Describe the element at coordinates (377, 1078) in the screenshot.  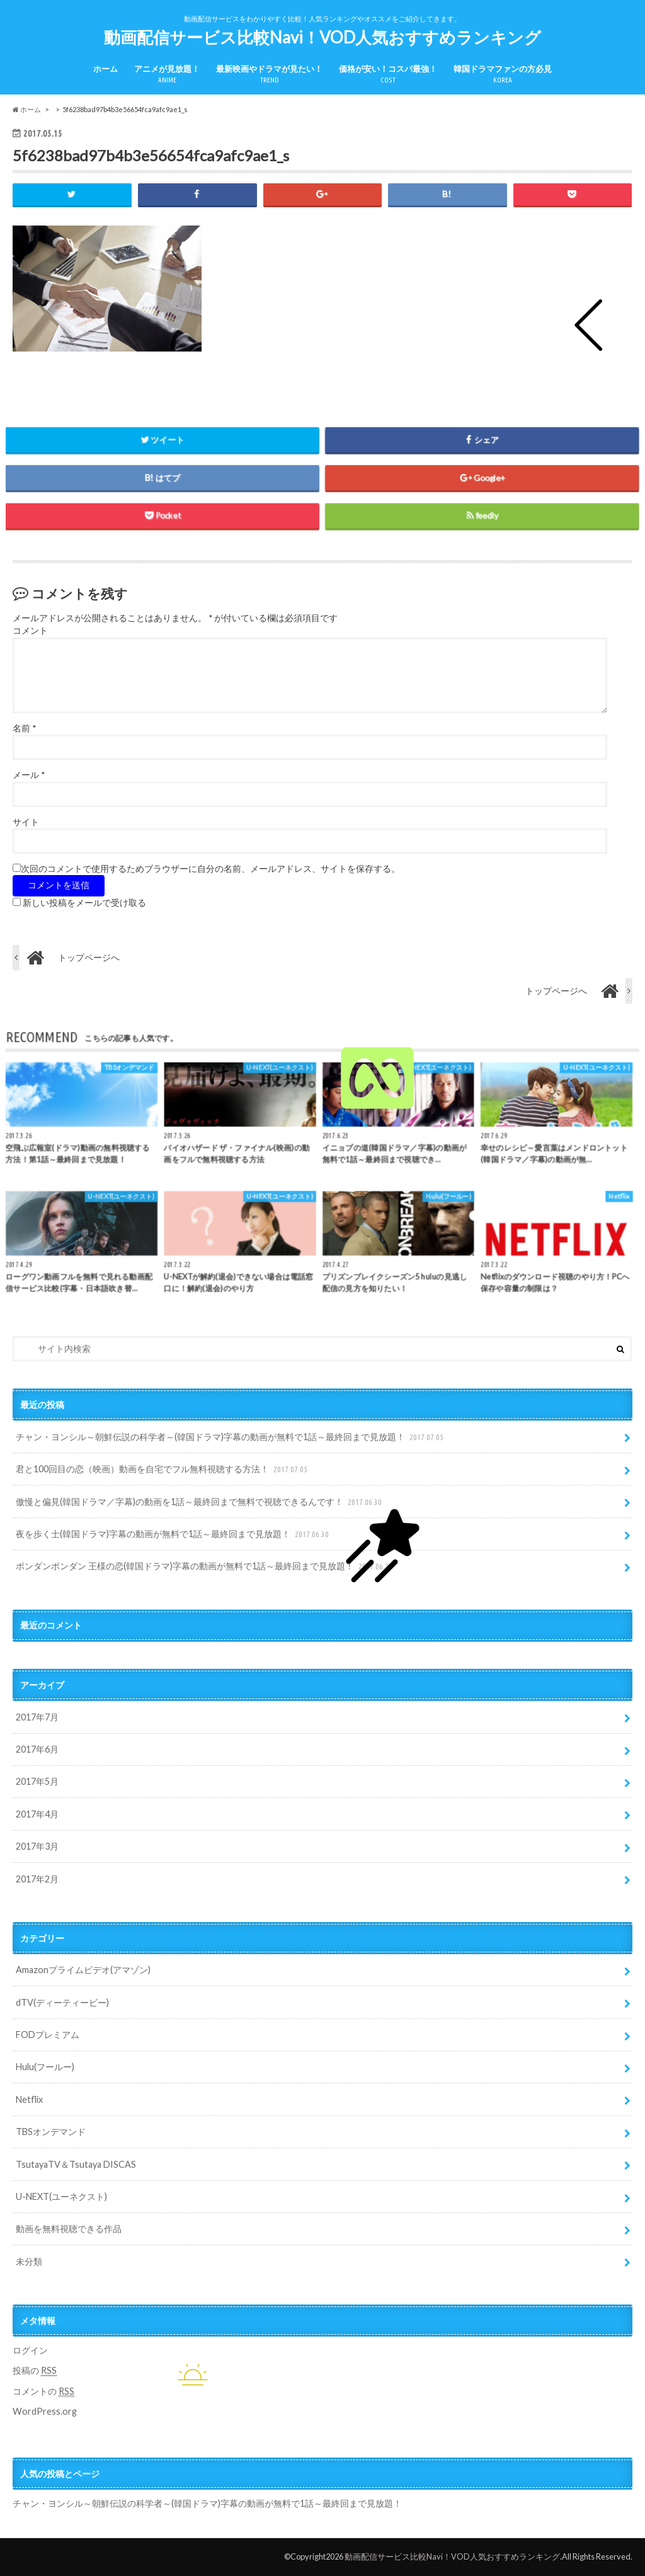
I see `meta company logo` at that location.